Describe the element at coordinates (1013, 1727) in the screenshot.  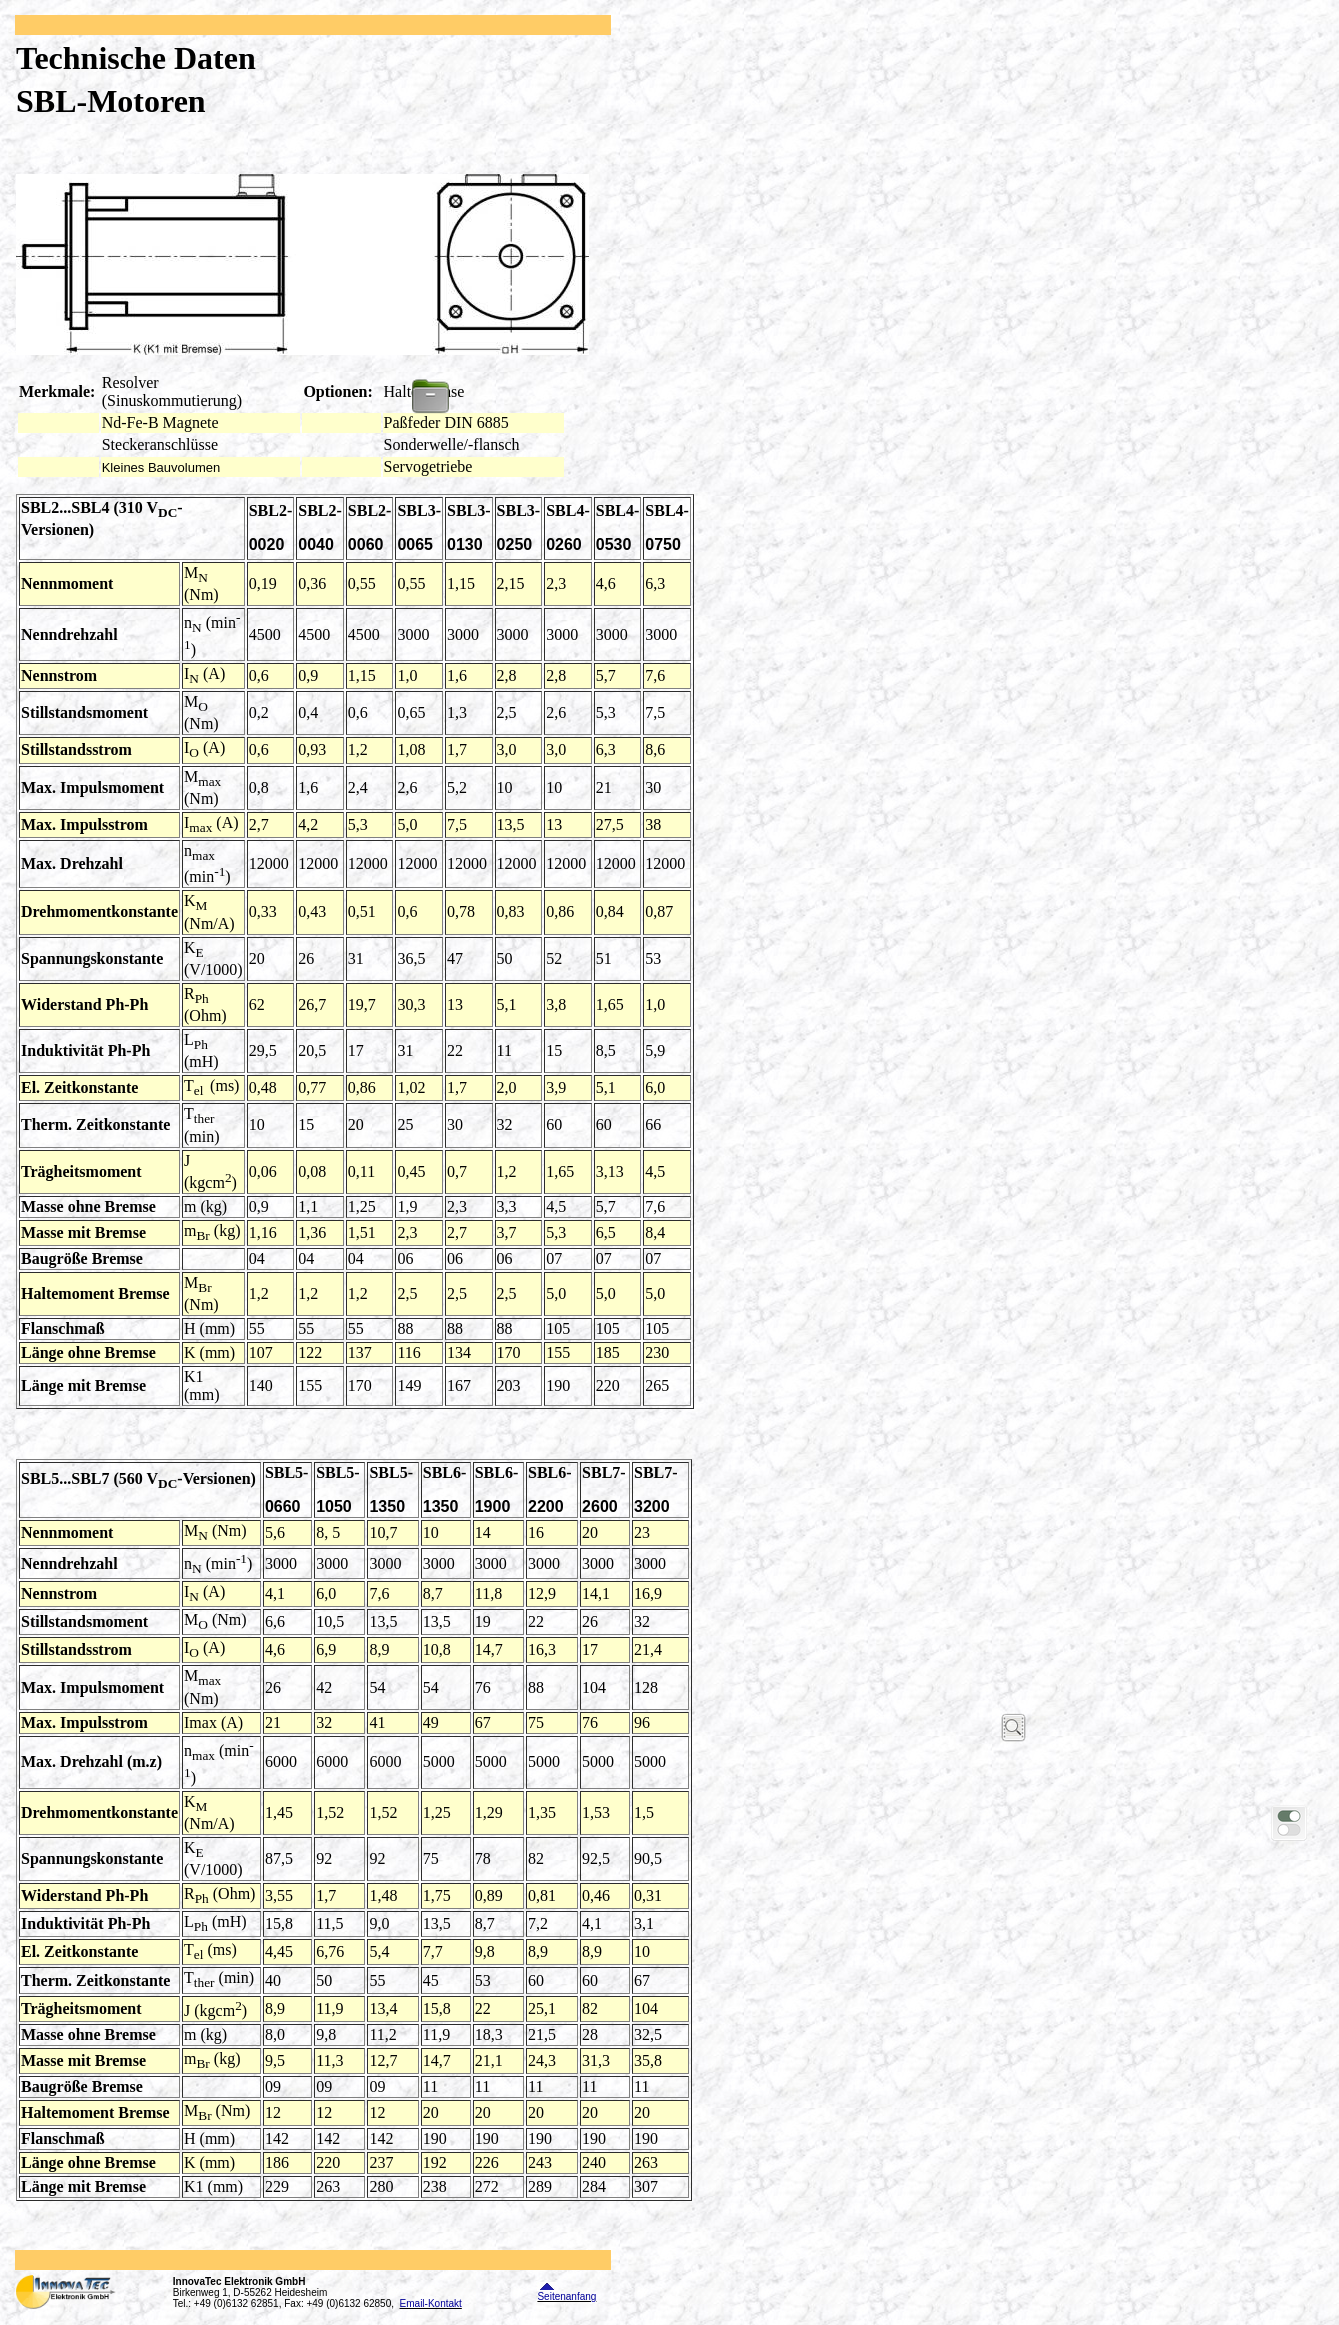
I see `open the log viewer application` at that location.